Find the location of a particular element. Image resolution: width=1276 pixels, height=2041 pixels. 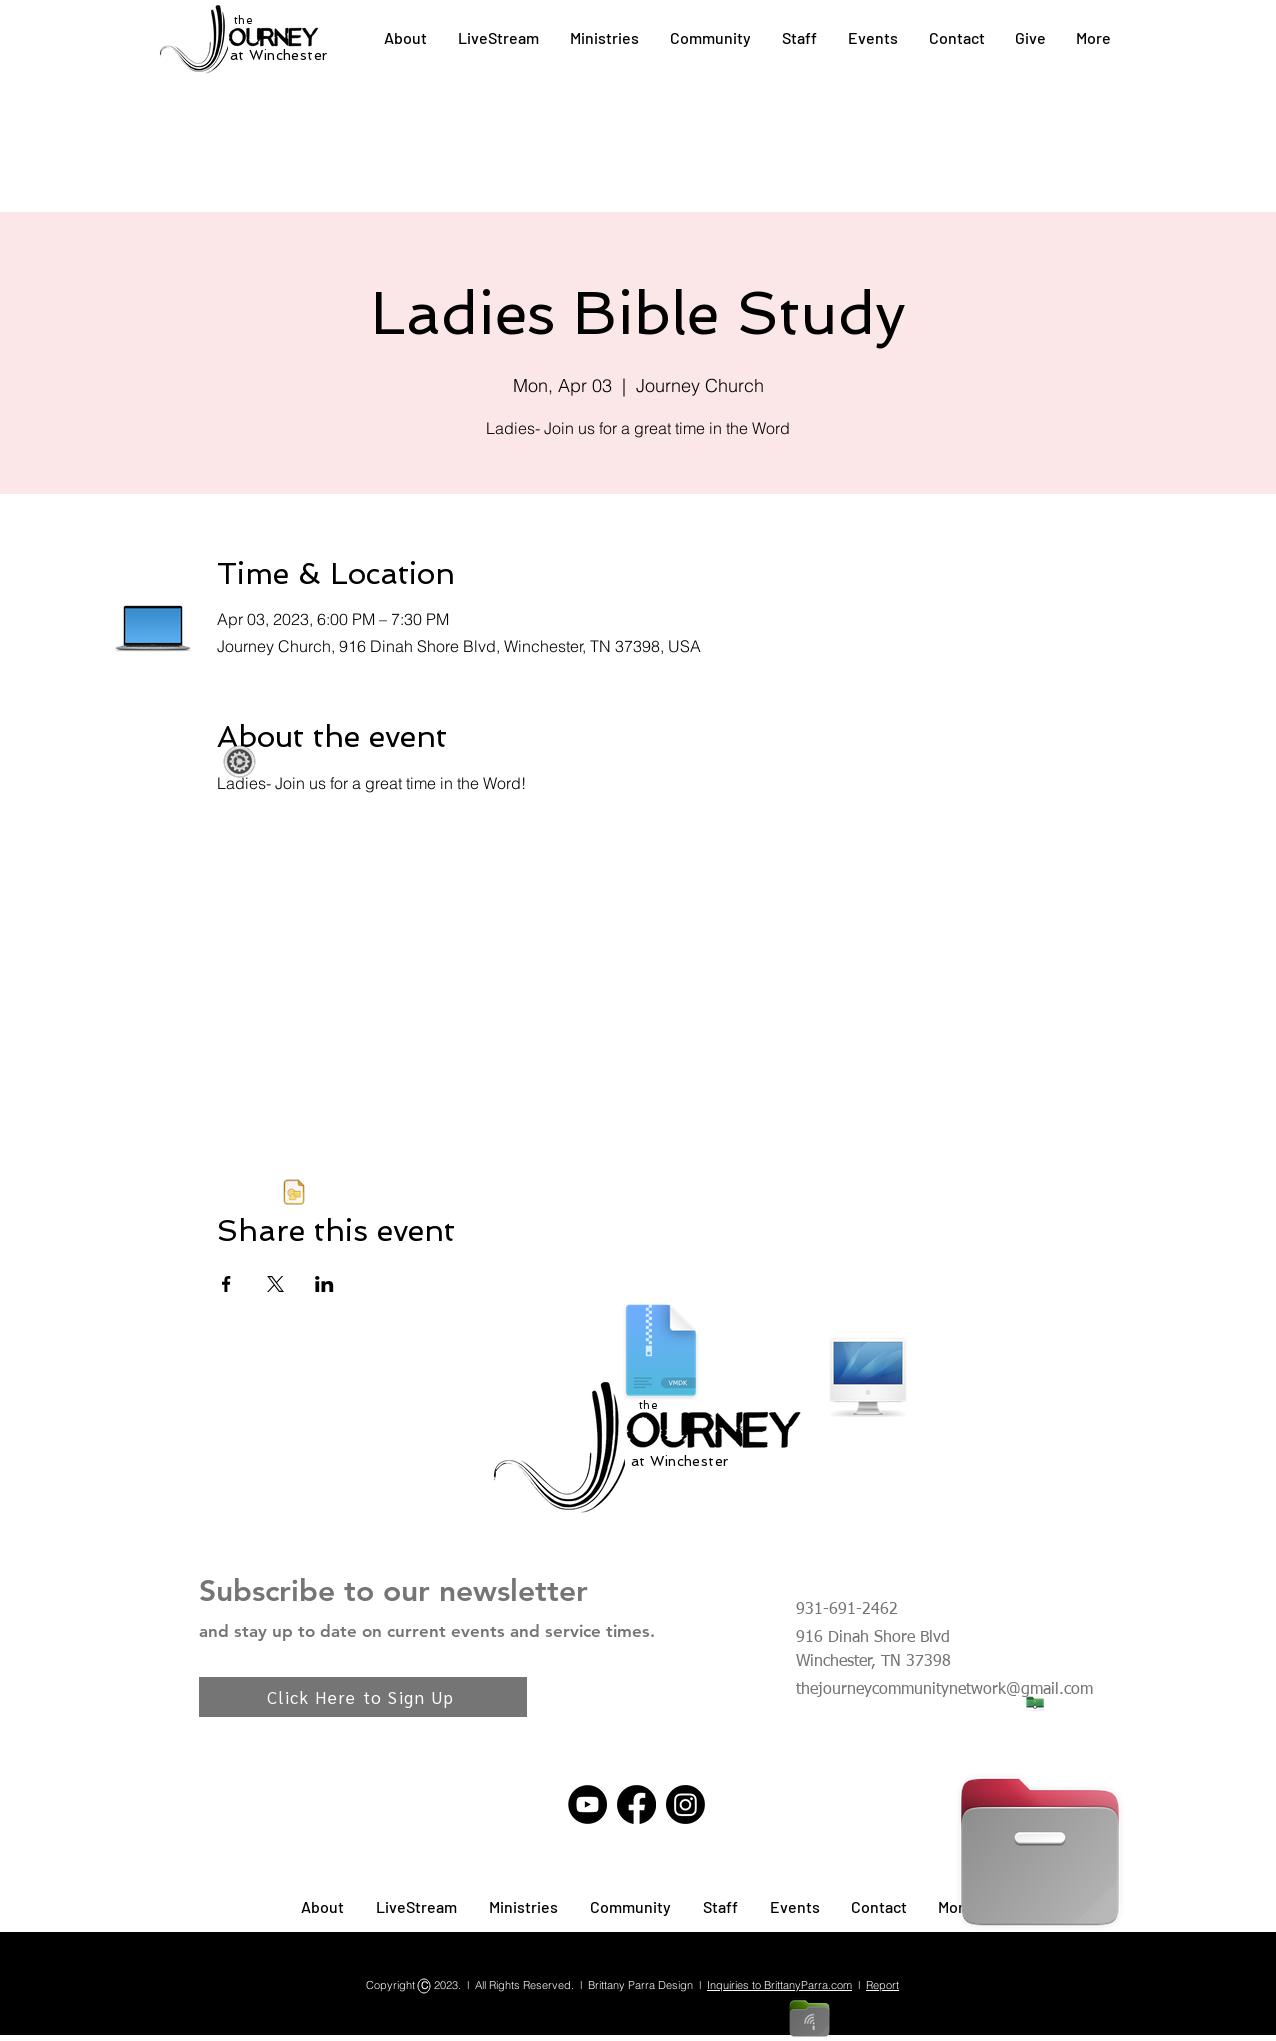

open system preferences is located at coordinates (239, 761).